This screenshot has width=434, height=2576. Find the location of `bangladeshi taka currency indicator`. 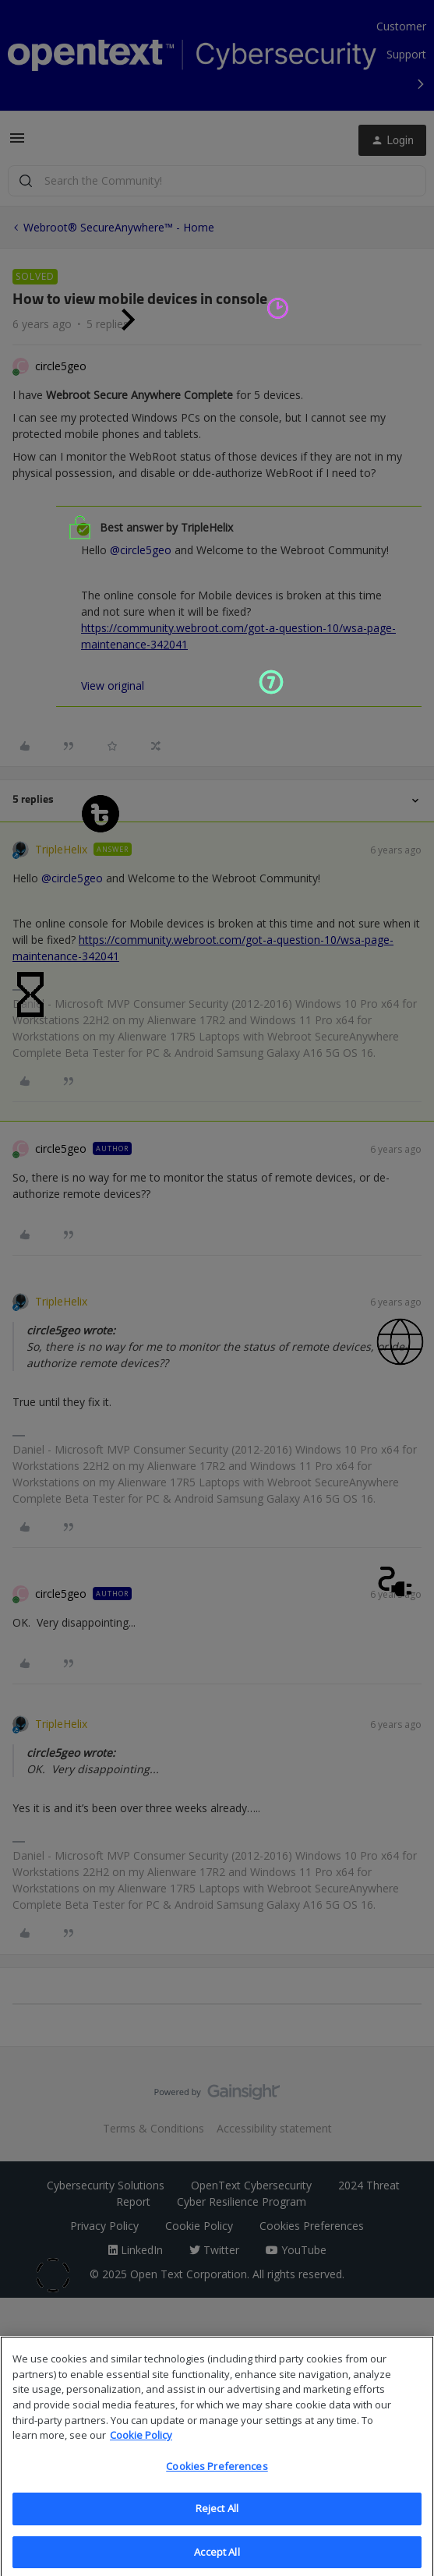

bangladeshi taka currency indicator is located at coordinates (101, 814).